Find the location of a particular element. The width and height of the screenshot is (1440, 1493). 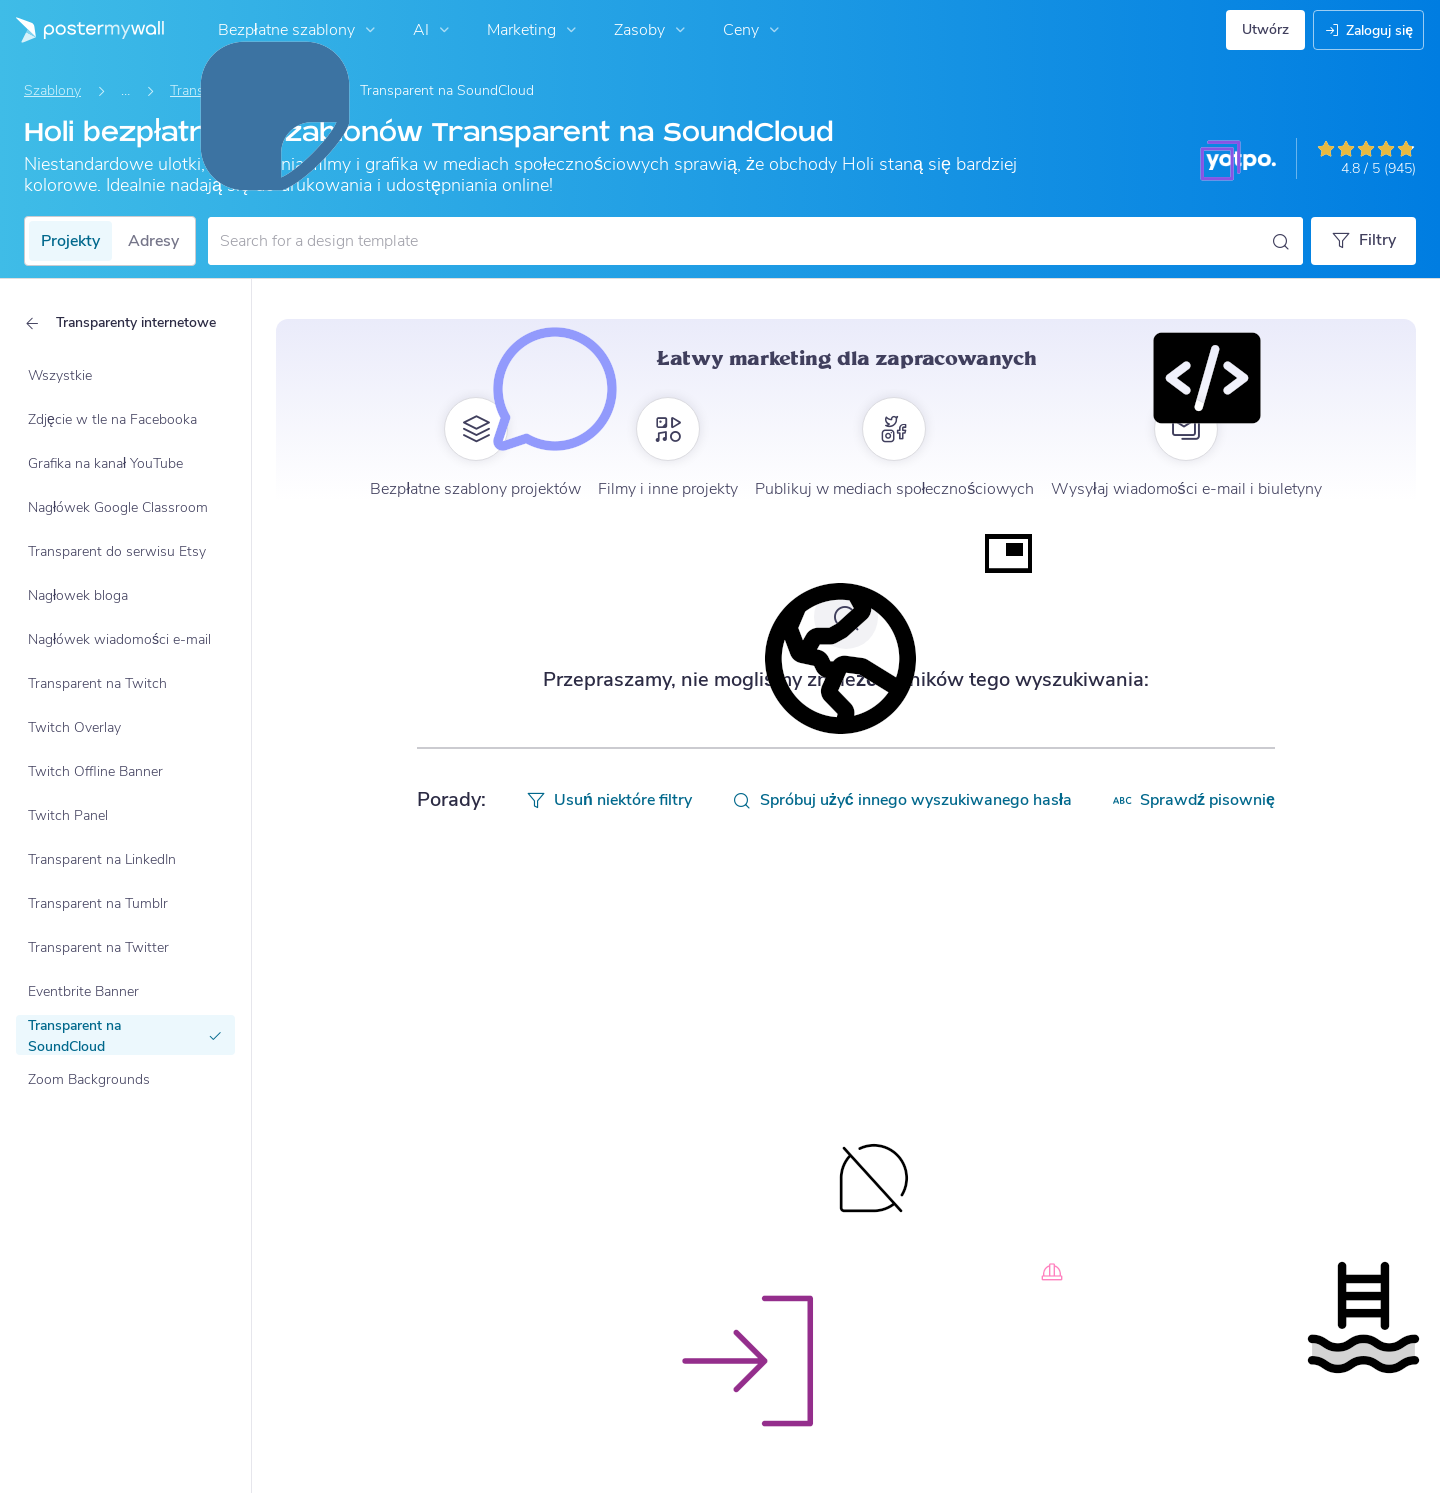

mute or disable chat notifications is located at coordinates (872, 1179).